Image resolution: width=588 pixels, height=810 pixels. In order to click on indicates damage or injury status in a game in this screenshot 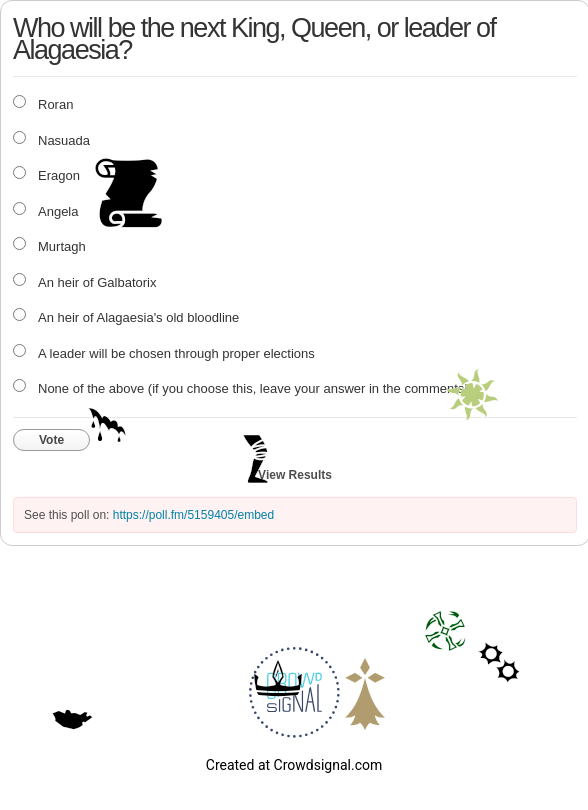, I will do `click(107, 426)`.